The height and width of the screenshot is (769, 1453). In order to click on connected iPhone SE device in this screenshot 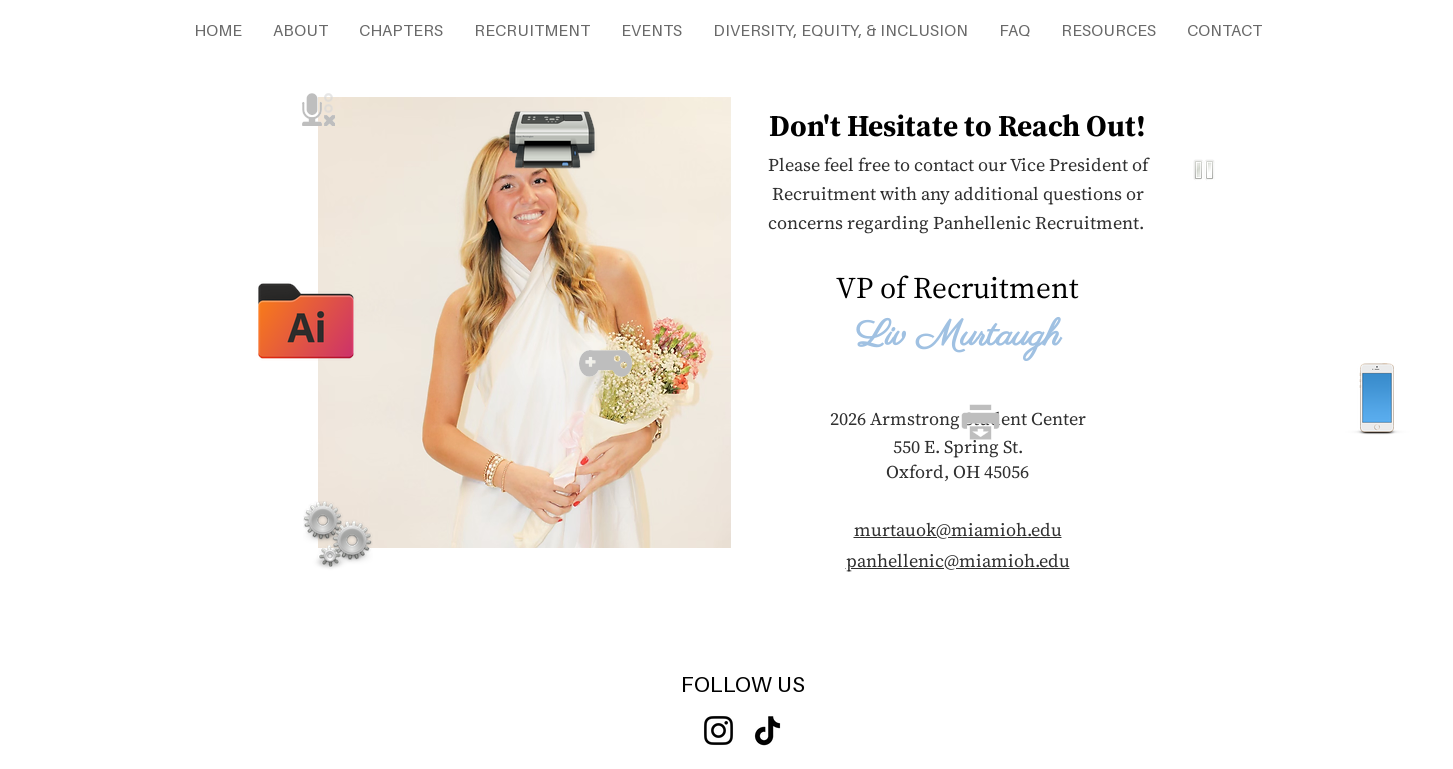, I will do `click(1377, 399)`.